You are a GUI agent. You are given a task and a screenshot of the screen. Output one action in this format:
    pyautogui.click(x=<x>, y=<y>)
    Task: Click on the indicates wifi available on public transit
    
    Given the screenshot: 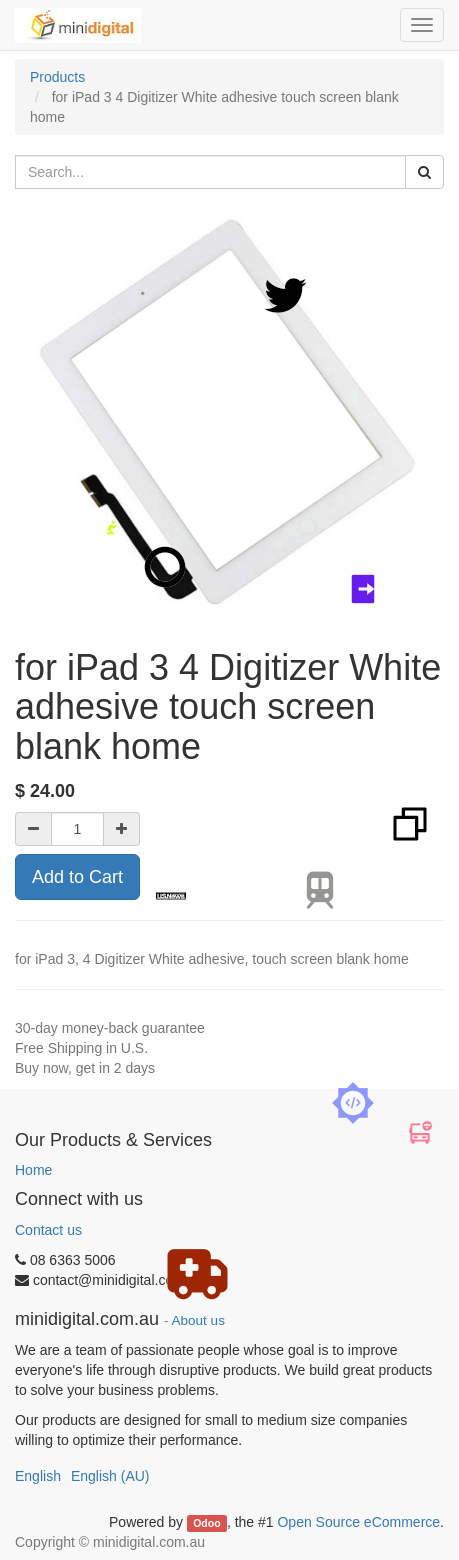 What is the action you would take?
    pyautogui.click(x=420, y=1133)
    